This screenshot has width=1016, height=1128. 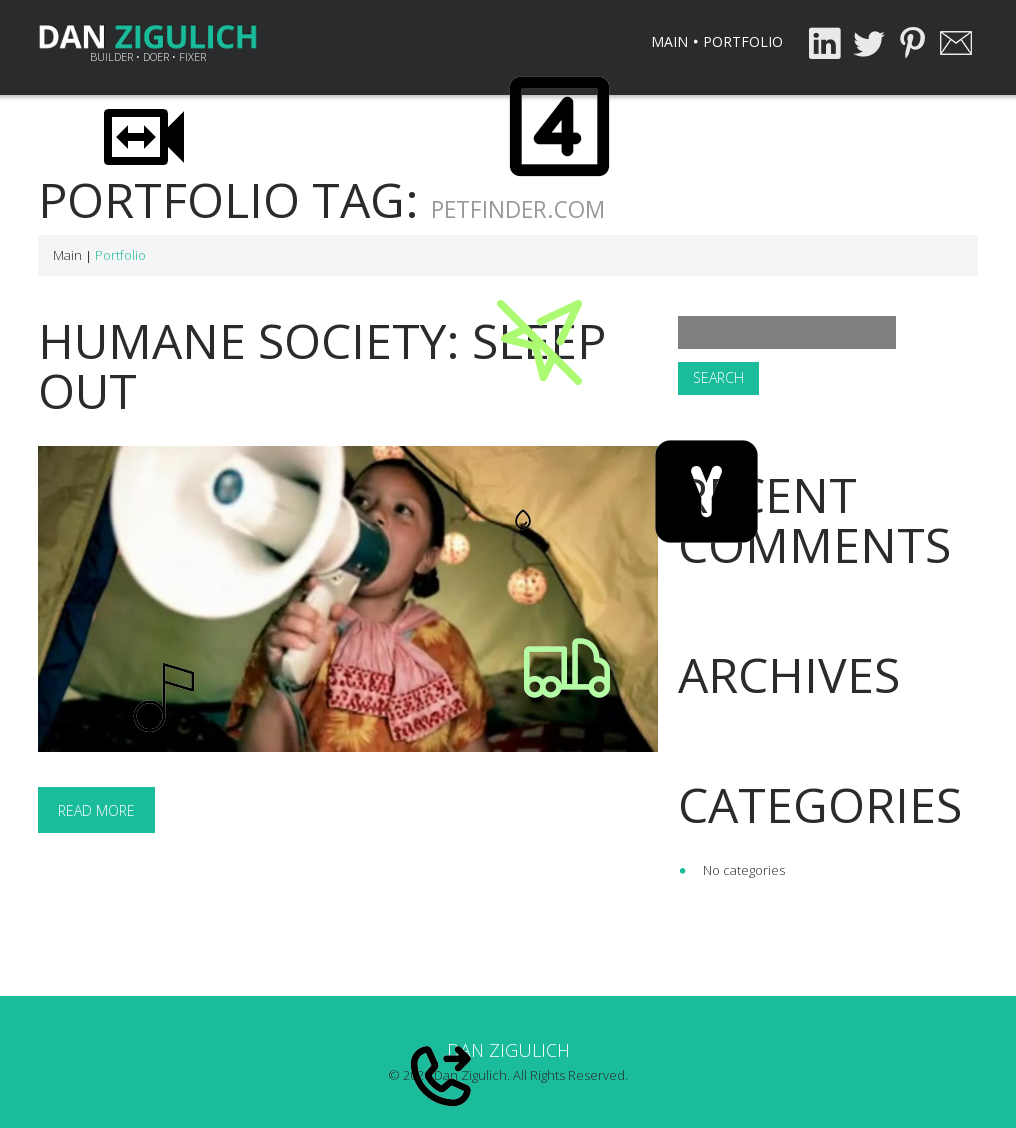 What do you see at coordinates (706, 491) in the screenshot?
I see `represents the letter Y in a grid or keyboard interface` at bounding box center [706, 491].